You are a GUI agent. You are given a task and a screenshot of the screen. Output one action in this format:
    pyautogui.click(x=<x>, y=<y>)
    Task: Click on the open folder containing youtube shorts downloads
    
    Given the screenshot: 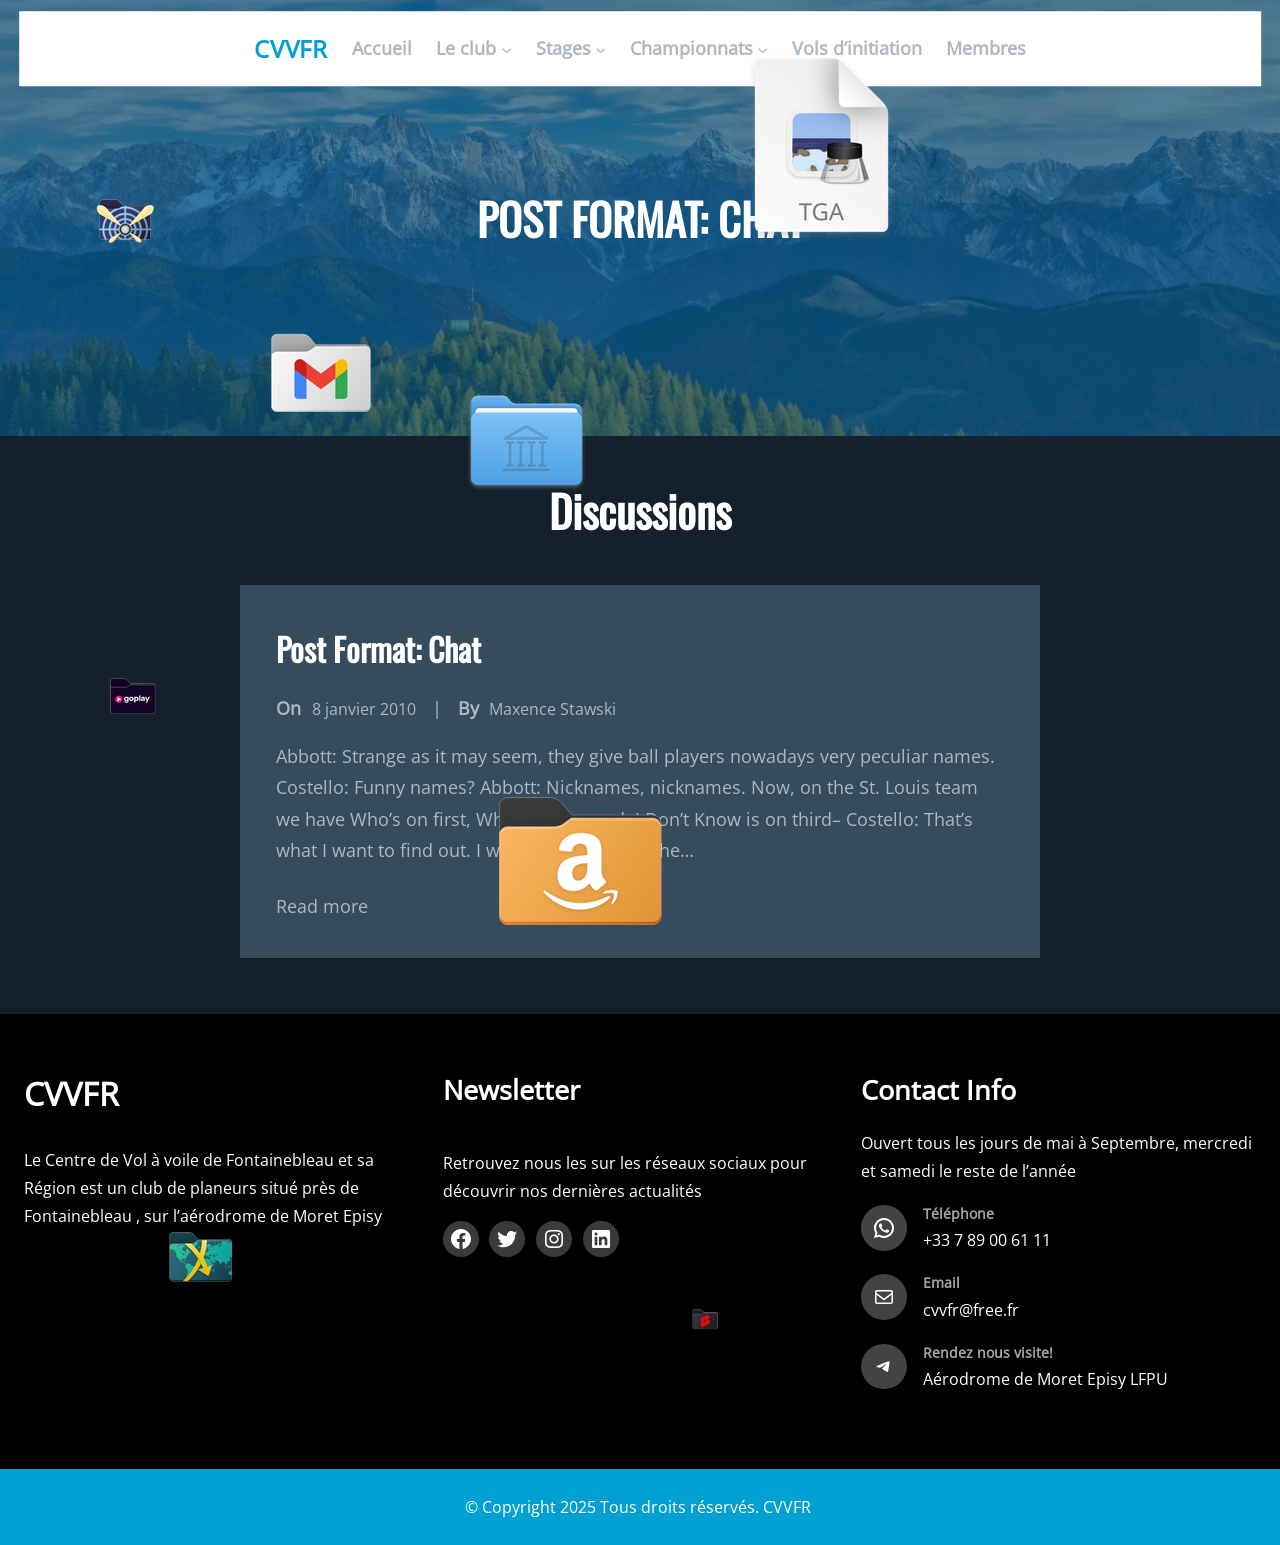 What is the action you would take?
    pyautogui.click(x=705, y=1320)
    